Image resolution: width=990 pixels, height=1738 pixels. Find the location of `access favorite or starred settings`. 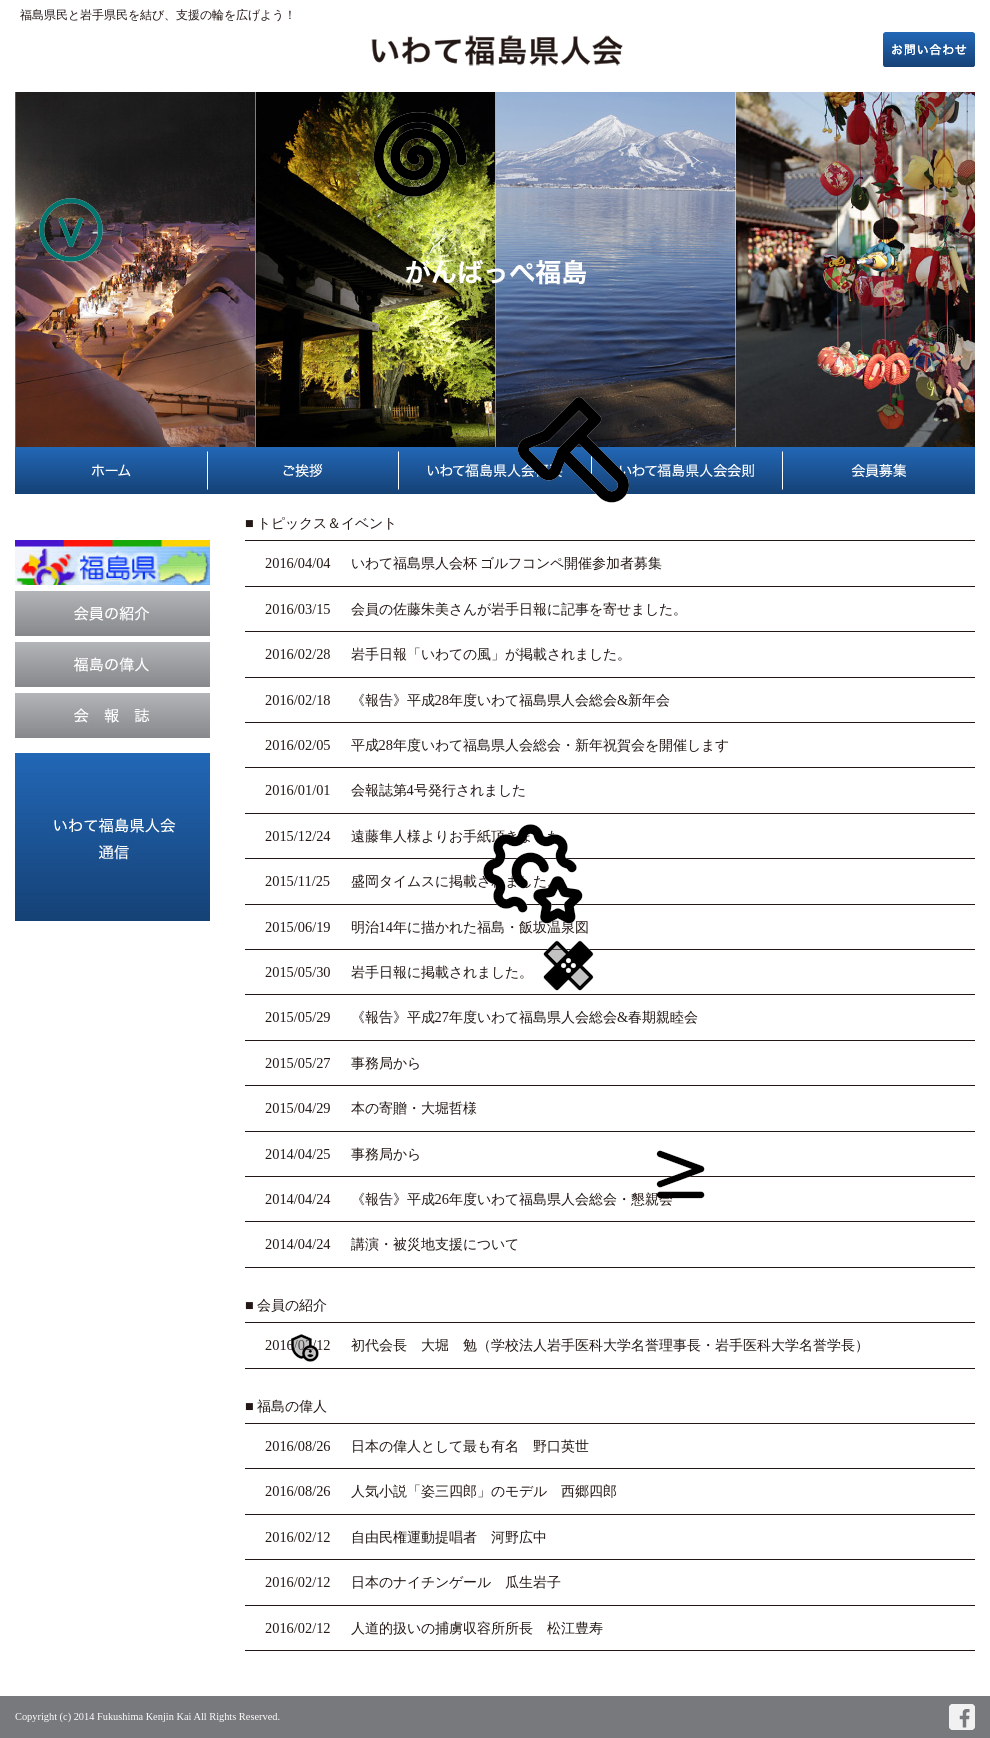

access favorite or starred settings is located at coordinates (530, 871).